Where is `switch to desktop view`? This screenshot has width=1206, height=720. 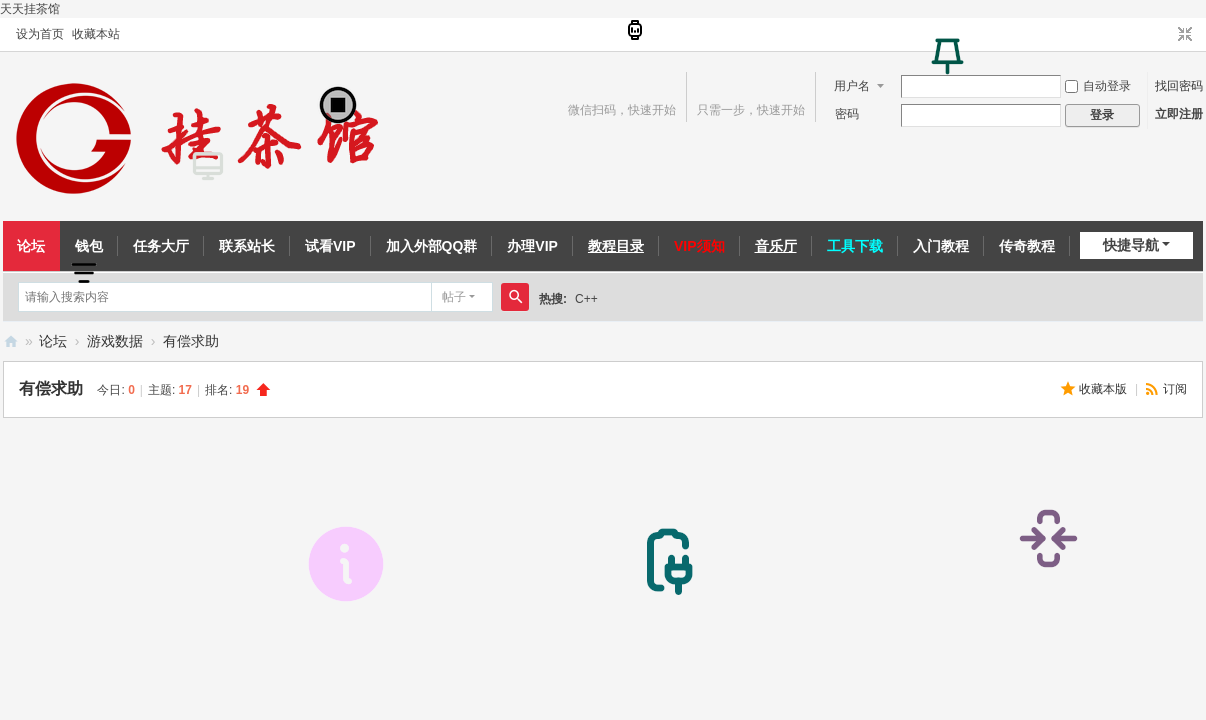 switch to desktop view is located at coordinates (208, 165).